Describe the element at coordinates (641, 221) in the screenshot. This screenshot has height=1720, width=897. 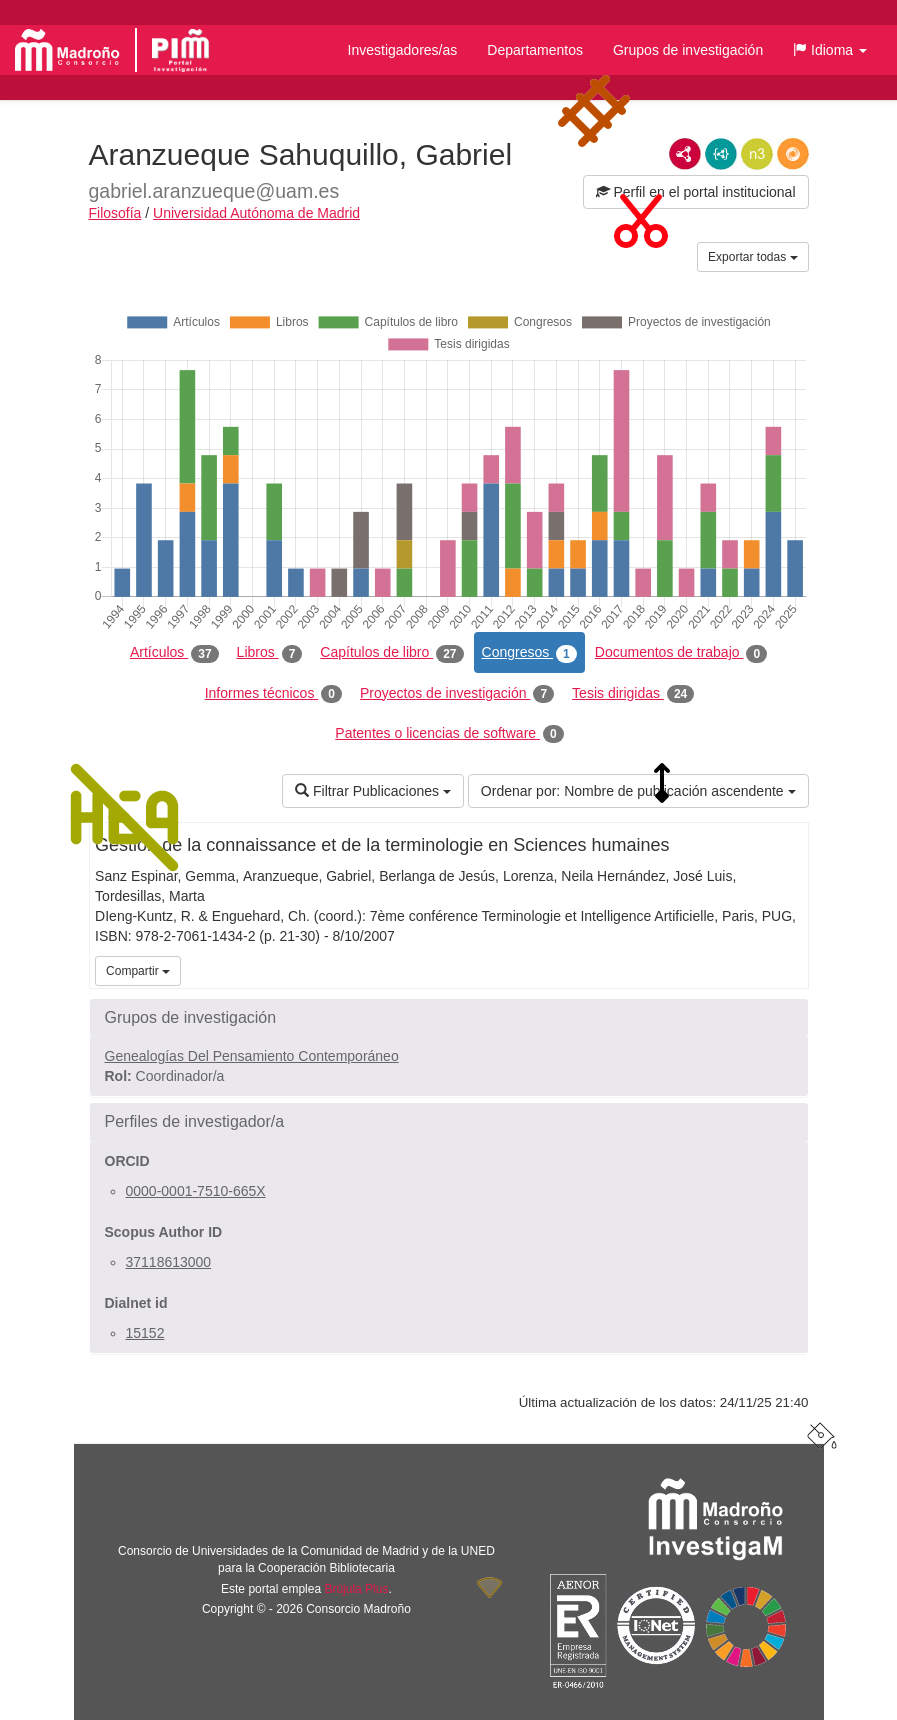
I see `cut selected text or content` at that location.